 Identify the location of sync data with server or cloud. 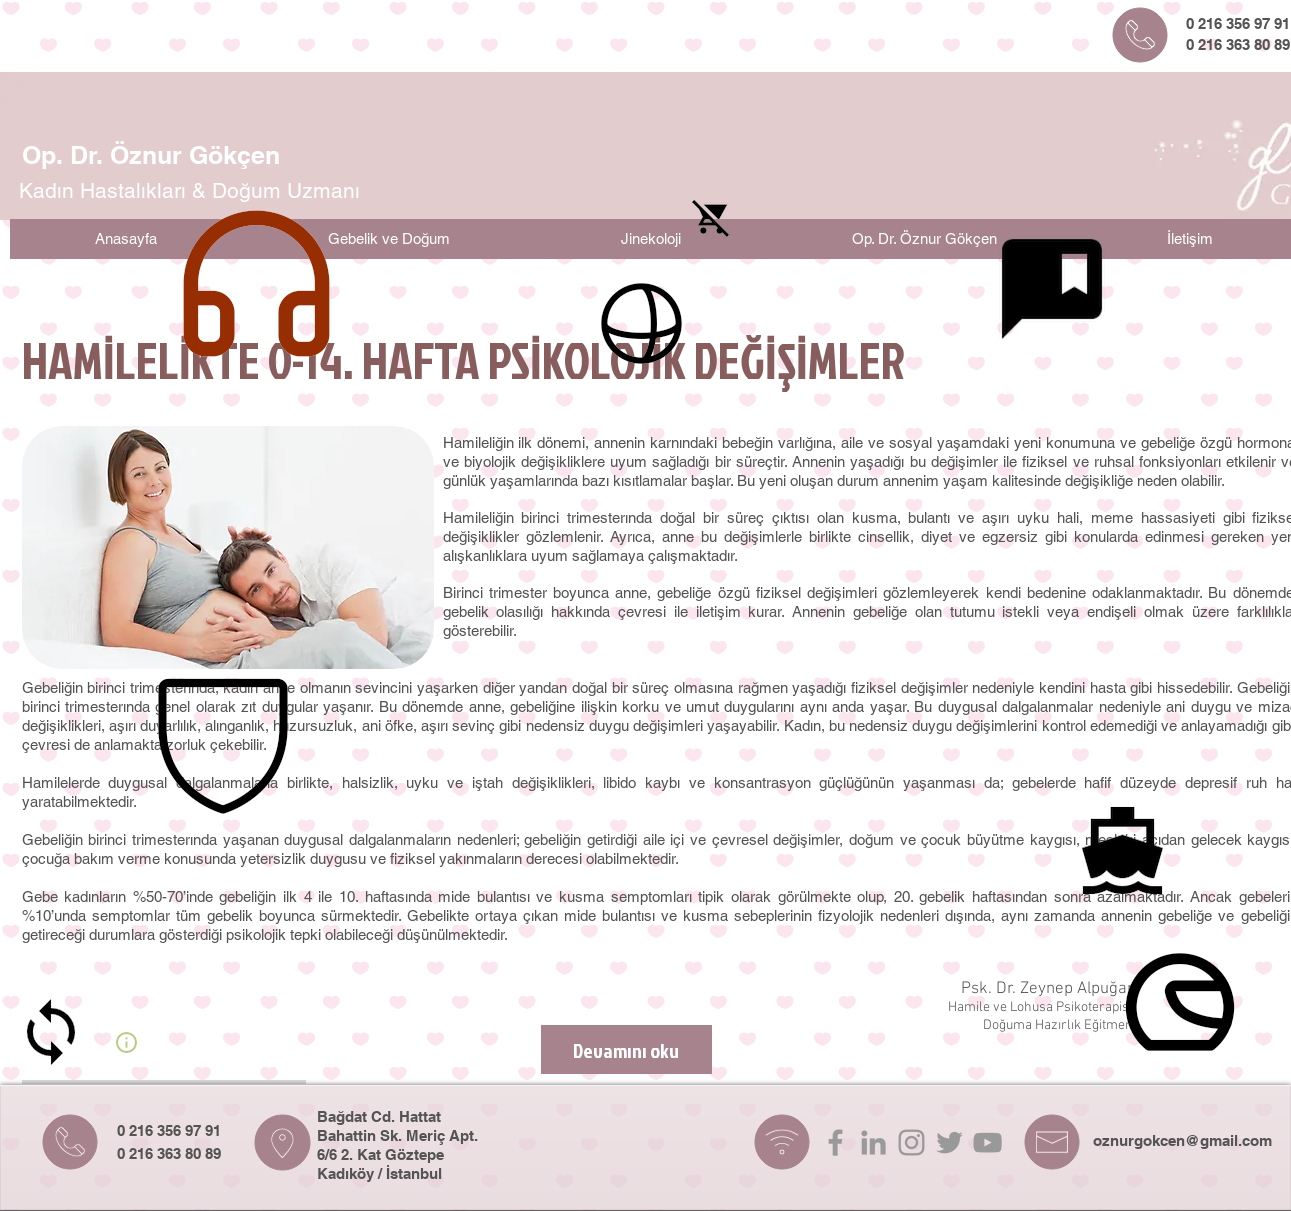
(51, 1032).